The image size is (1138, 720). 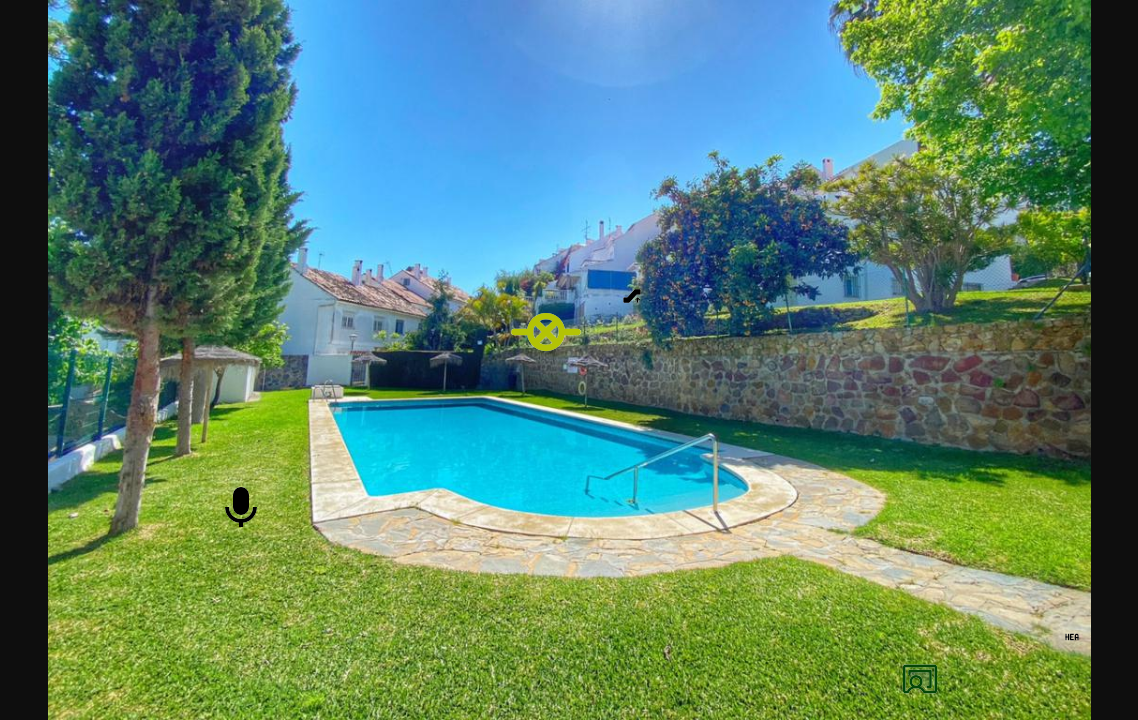 What do you see at coordinates (241, 507) in the screenshot?
I see `tap to start voice input` at bounding box center [241, 507].